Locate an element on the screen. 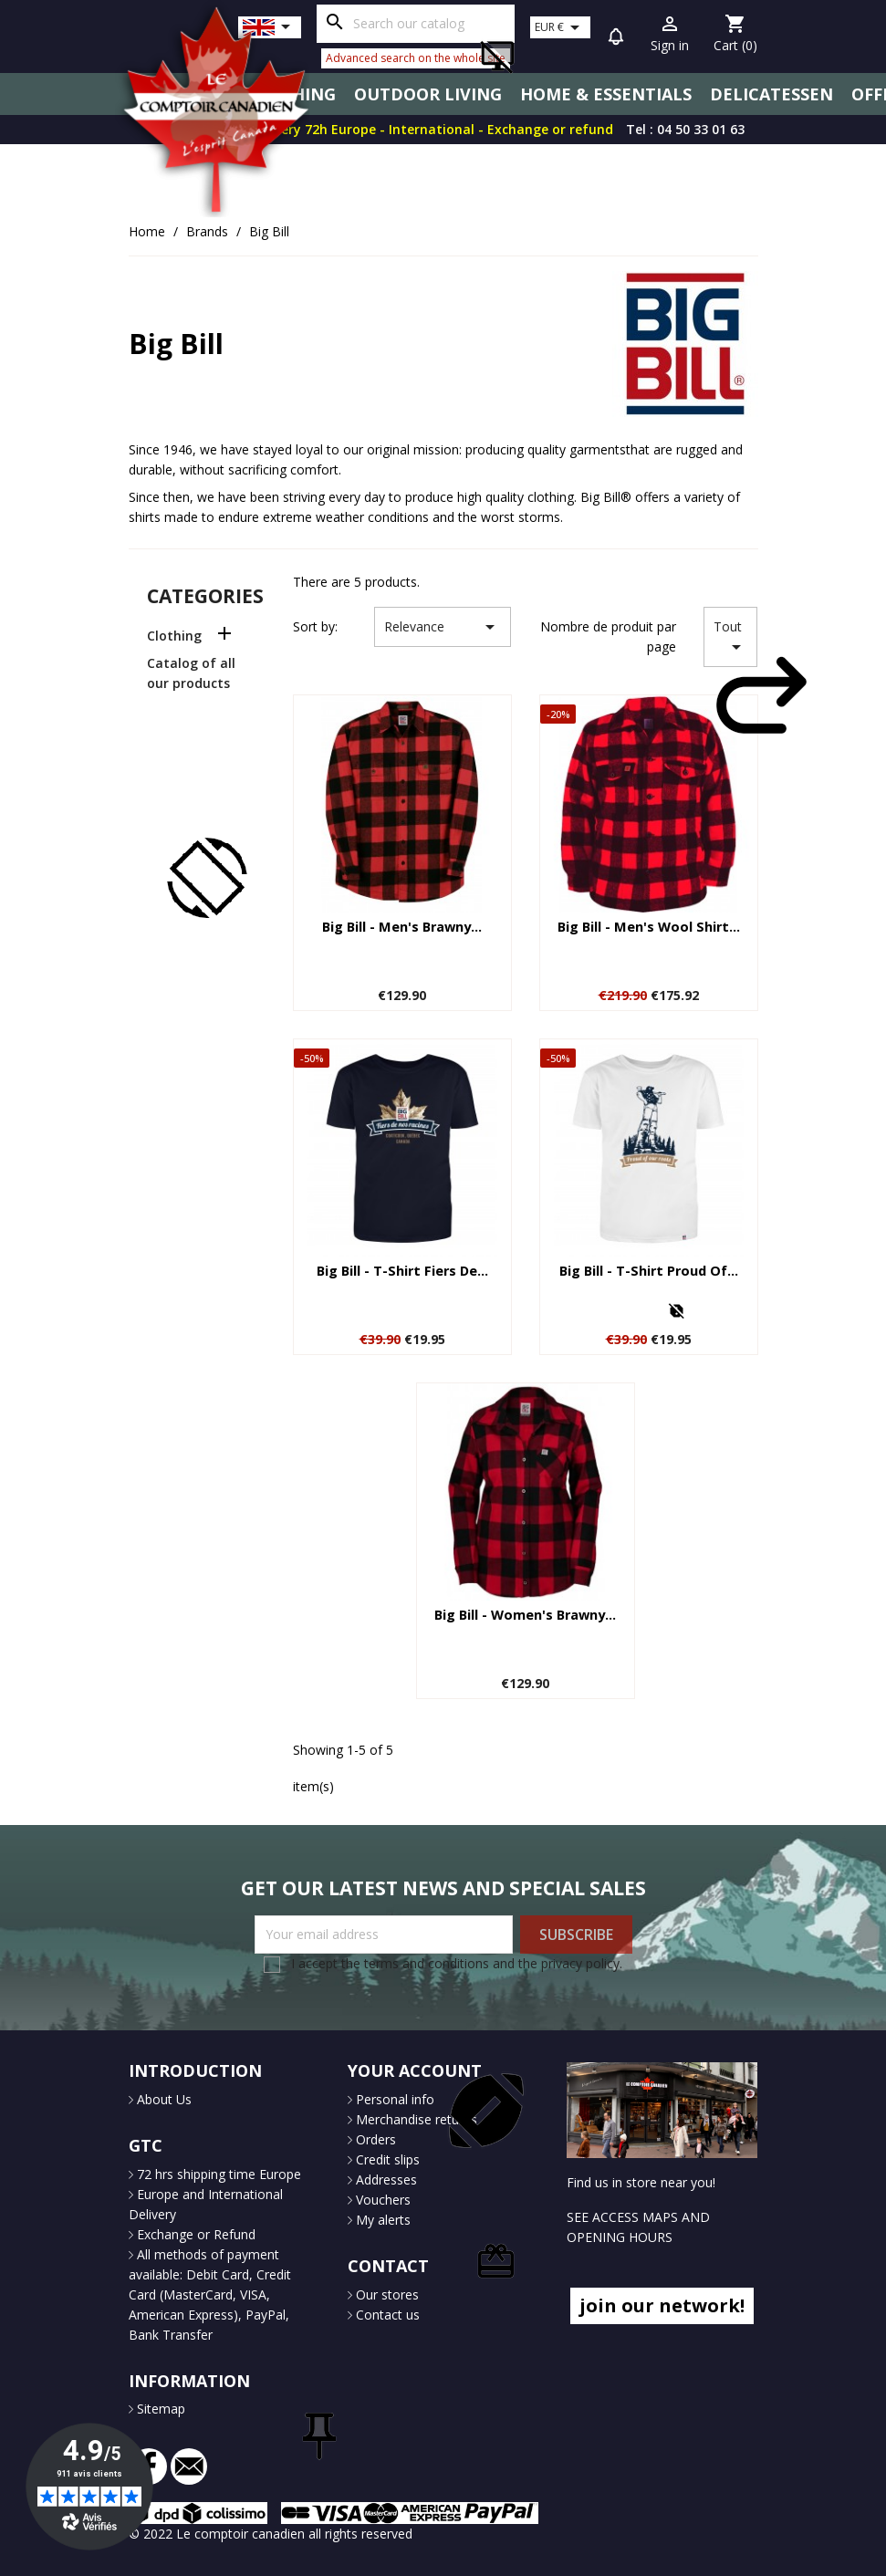 The height and width of the screenshot is (2576, 886). disable content reporting is located at coordinates (676, 1310).